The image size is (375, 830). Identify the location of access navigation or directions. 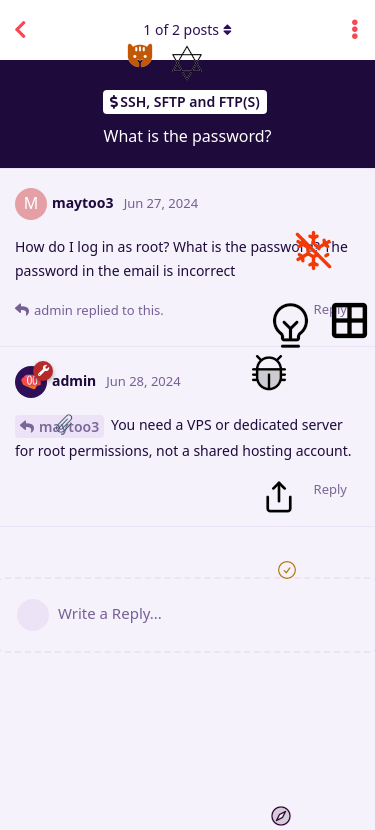
(281, 816).